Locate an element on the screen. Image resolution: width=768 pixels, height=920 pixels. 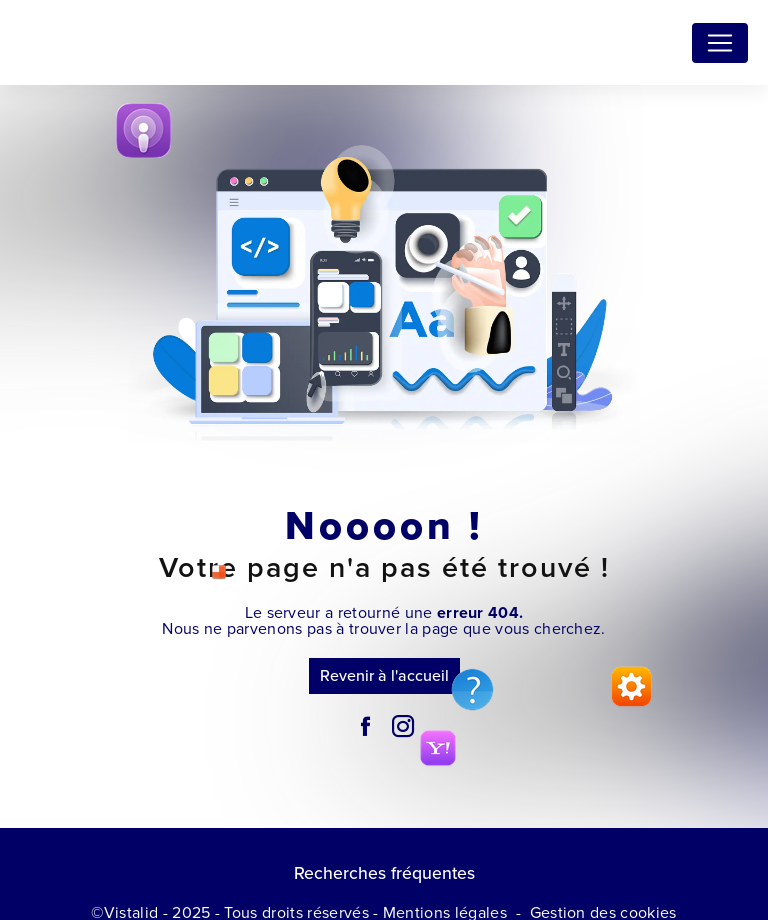
open aptana studio IDE is located at coordinates (631, 686).